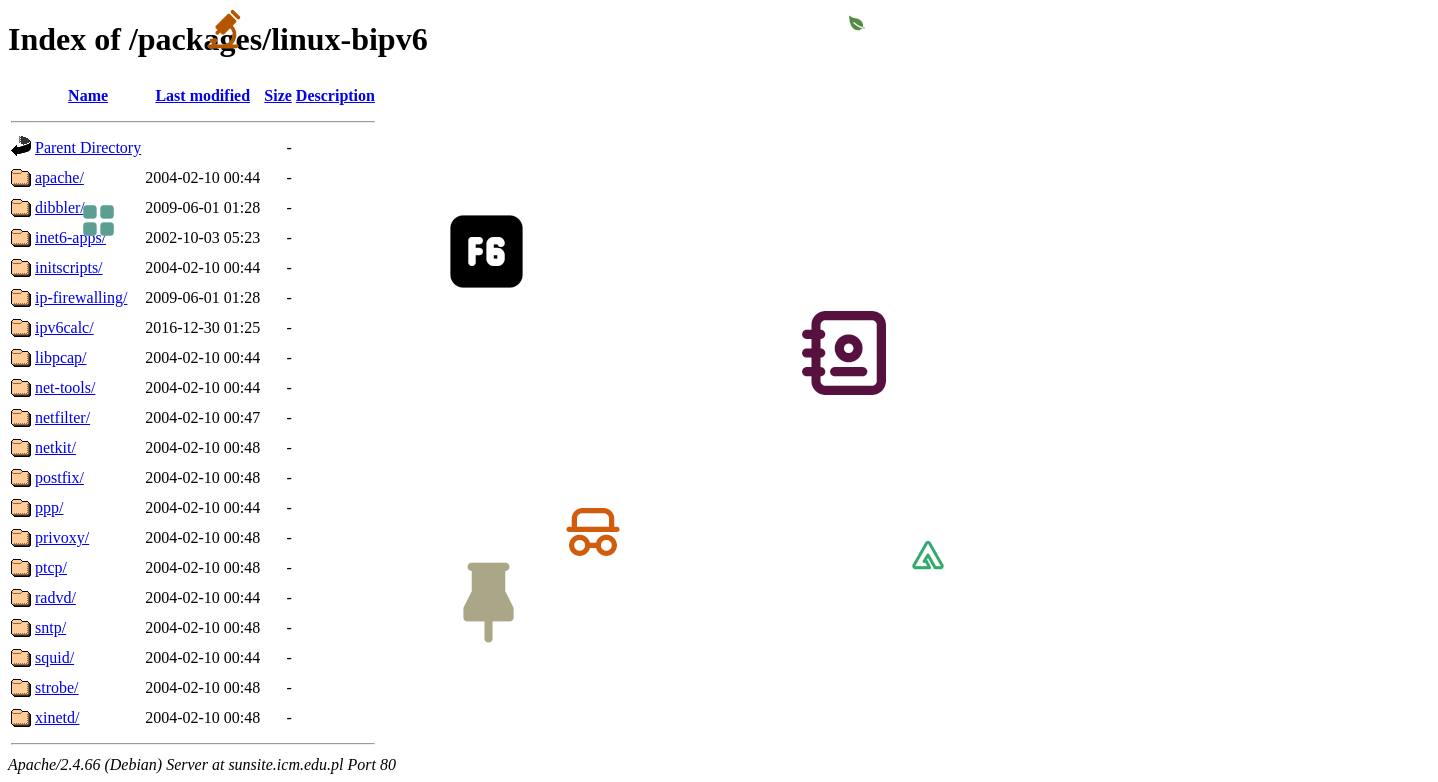  What do you see at coordinates (928, 555) in the screenshot?
I see `Adobe brand logo` at bounding box center [928, 555].